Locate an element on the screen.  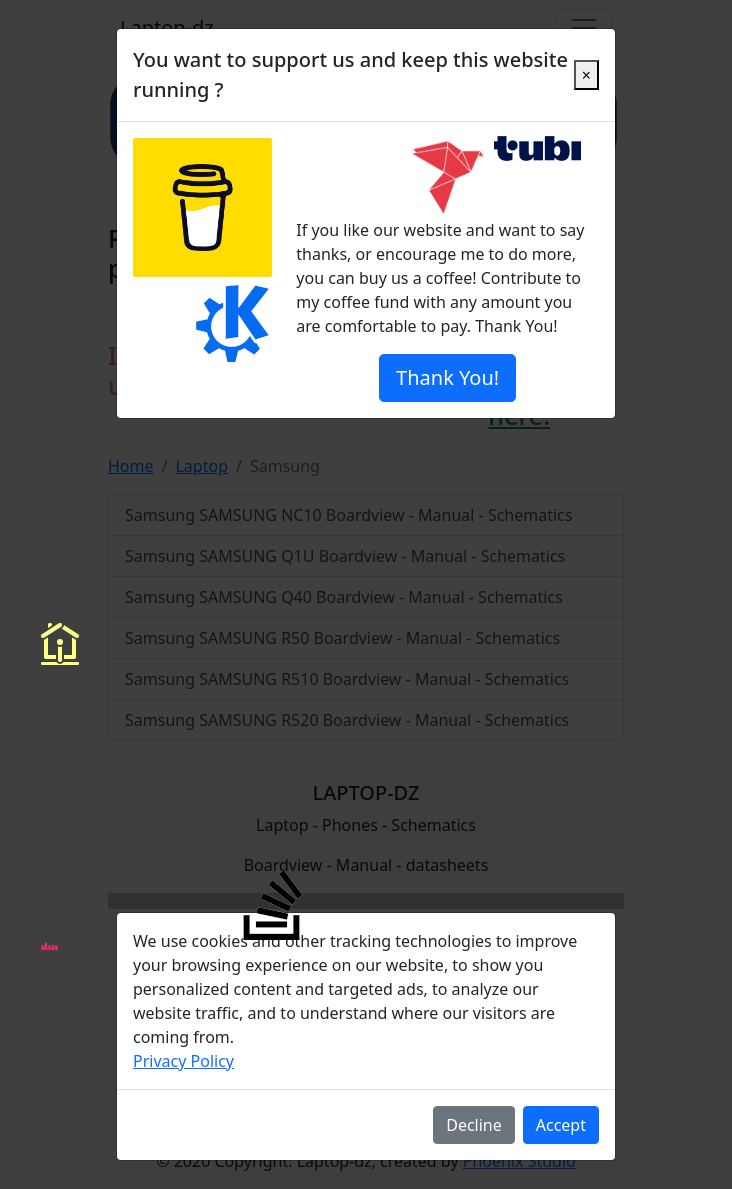
open the tubi streaming app is located at coordinates (537, 148).